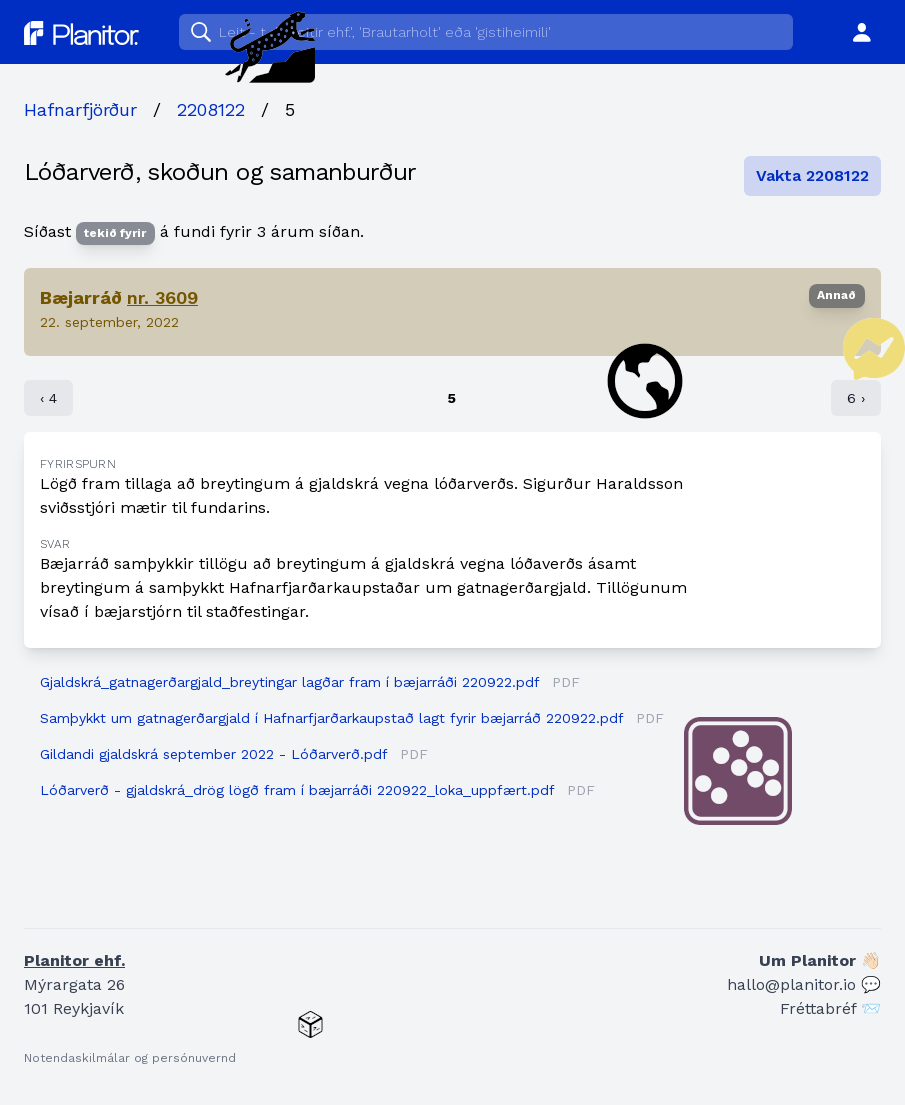 This screenshot has height=1105, width=905. What do you see at coordinates (310, 1024) in the screenshot?
I see `open distrobox container management application` at bounding box center [310, 1024].